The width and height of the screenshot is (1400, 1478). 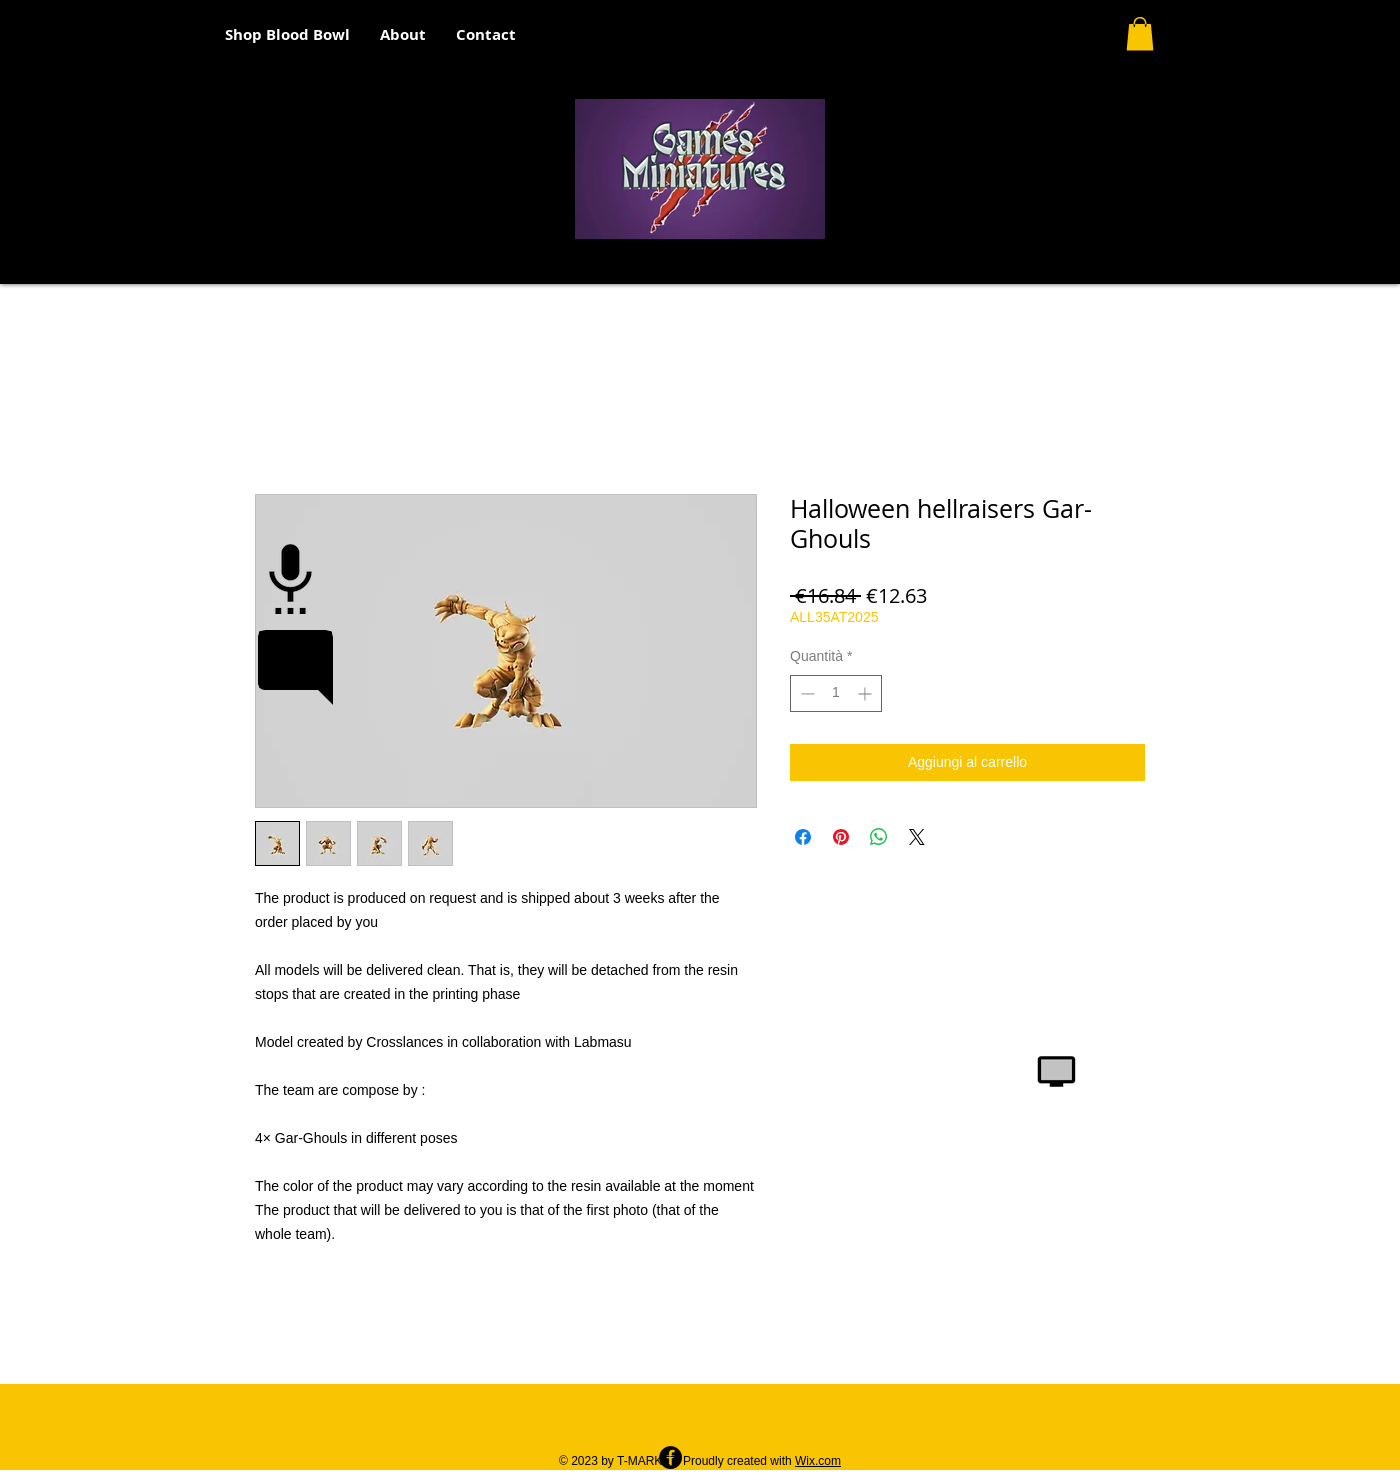 What do you see at coordinates (290, 577) in the screenshot?
I see `access voice input settings` at bounding box center [290, 577].